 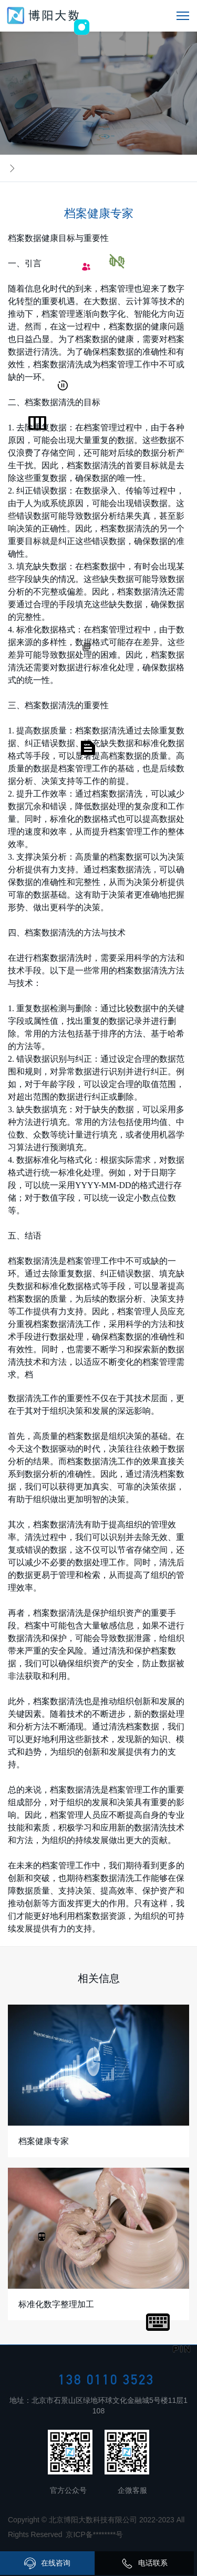 What do you see at coordinates (117, 261) in the screenshot?
I see `disable workout tracking` at bounding box center [117, 261].